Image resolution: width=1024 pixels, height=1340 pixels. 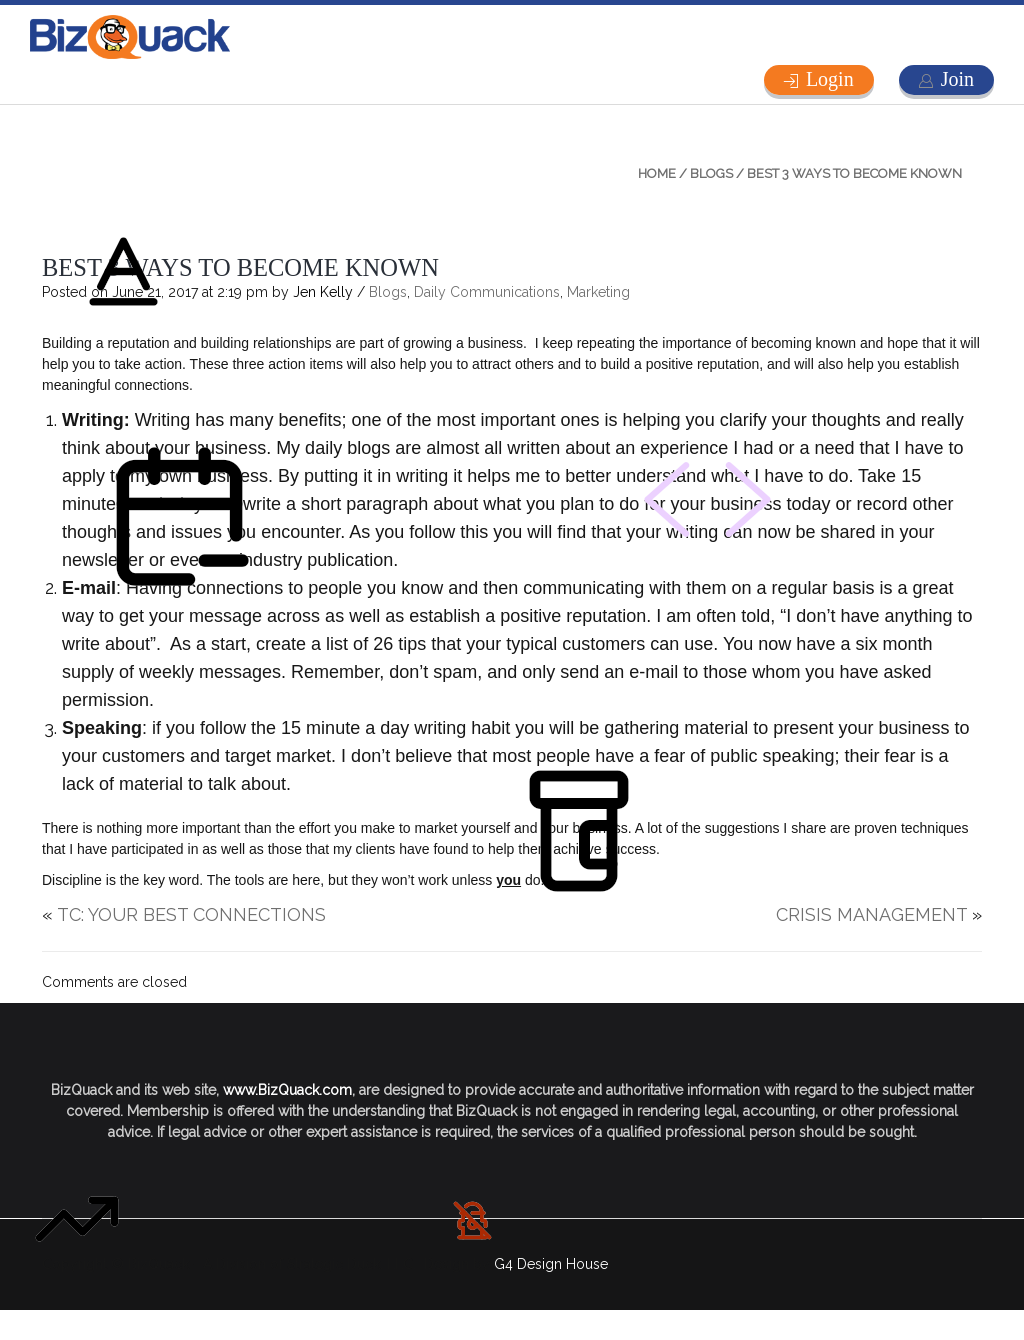 What do you see at coordinates (77, 1219) in the screenshot?
I see `view trending or popular content` at bounding box center [77, 1219].